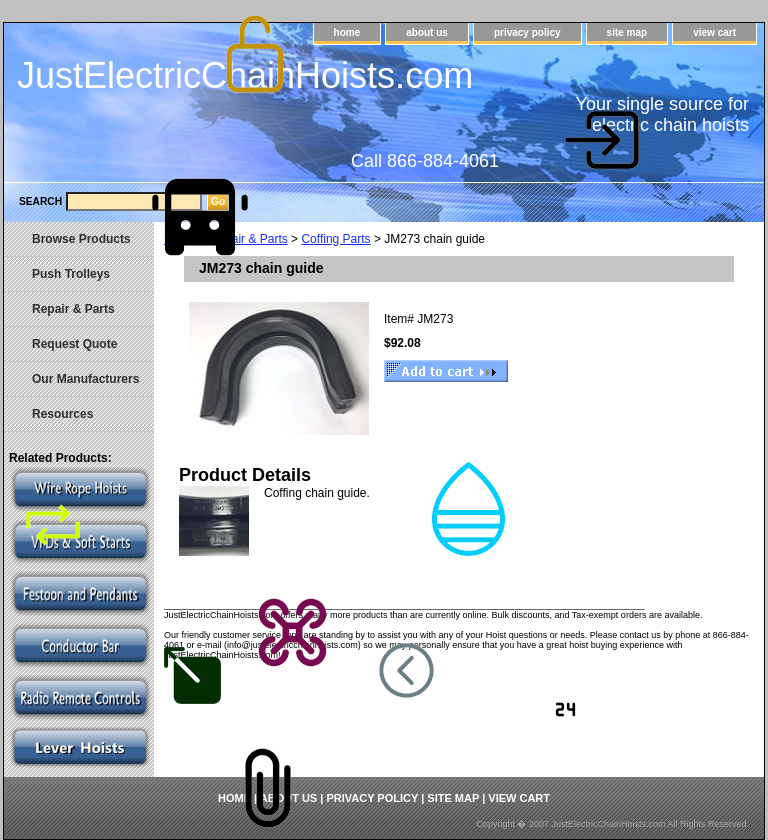  I want to click on enable repeat mode for media playback, so click(53, 525).